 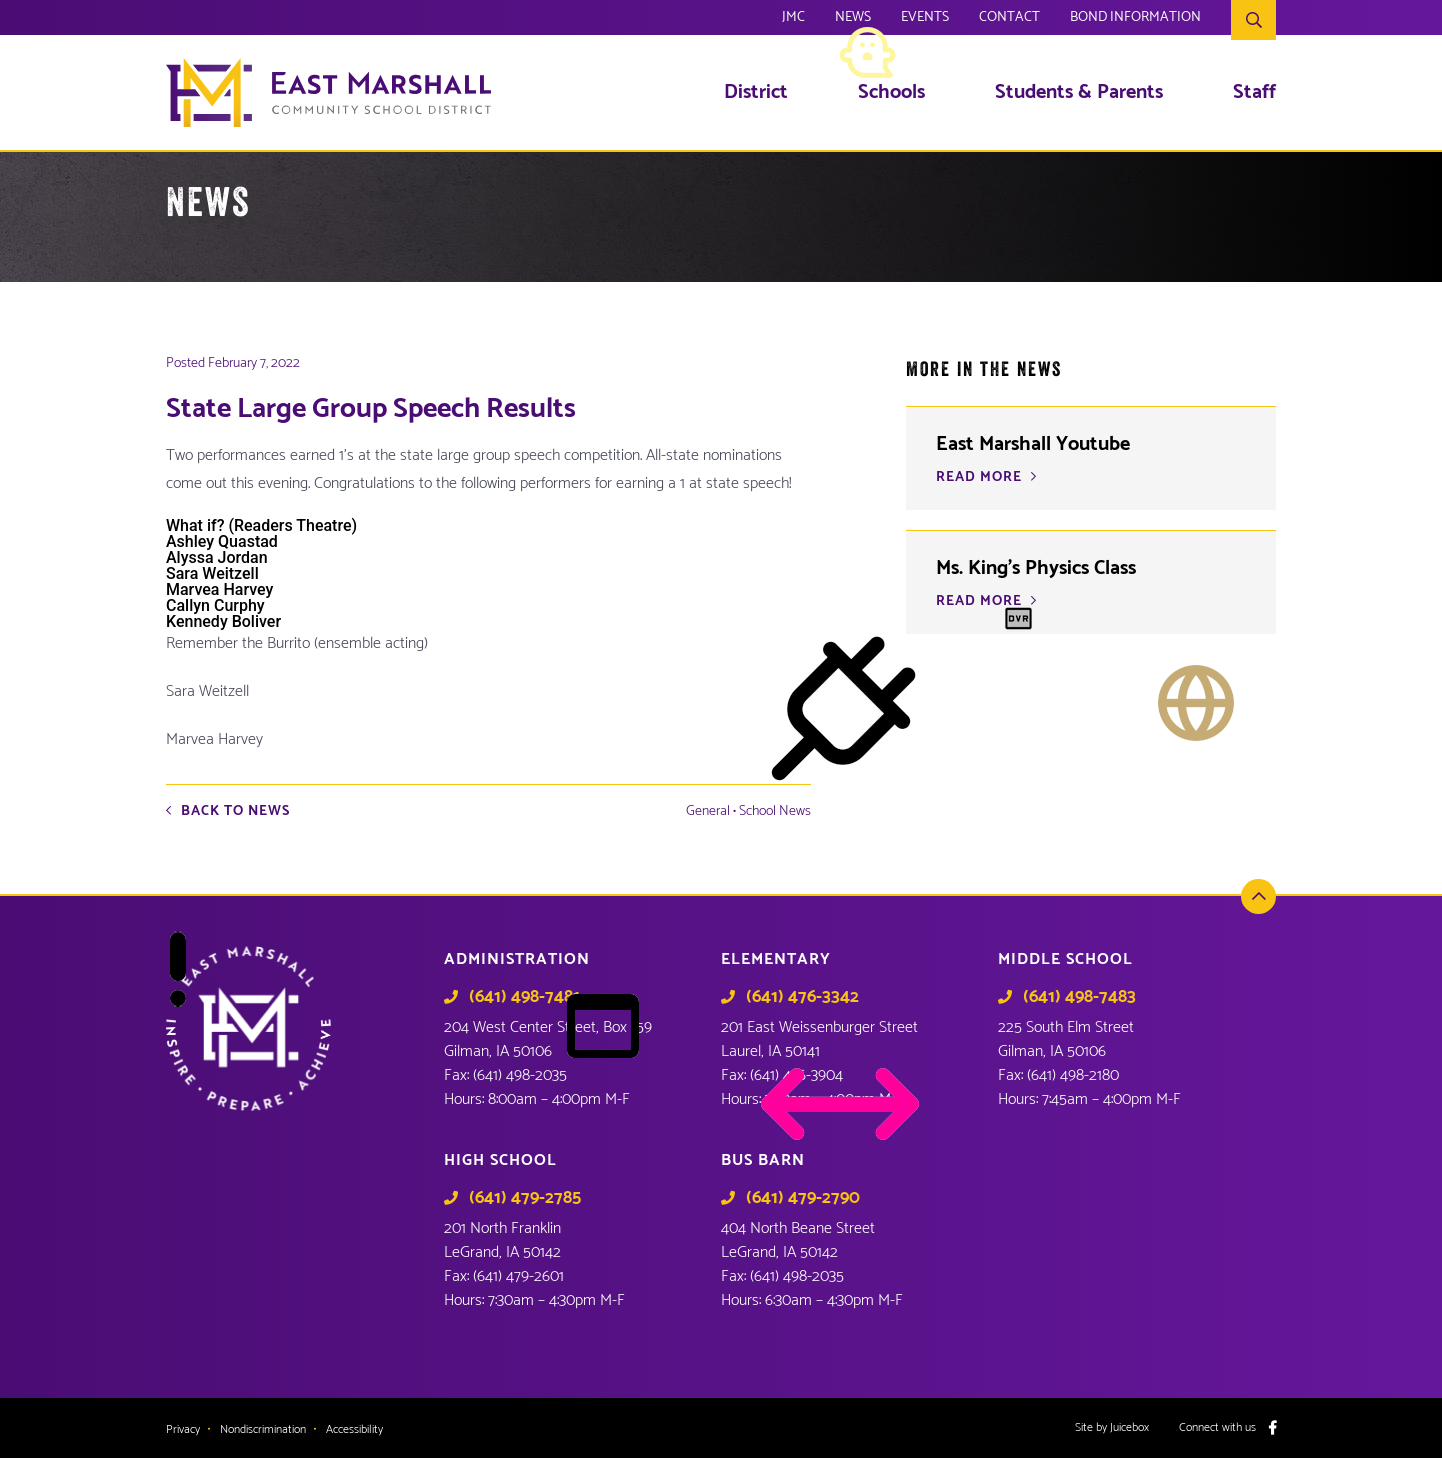 What do you see at coordinates (867, 52) in the screenshot?
I see `enable ghost mode or incognito browsing` at bounding box center [867, 52].